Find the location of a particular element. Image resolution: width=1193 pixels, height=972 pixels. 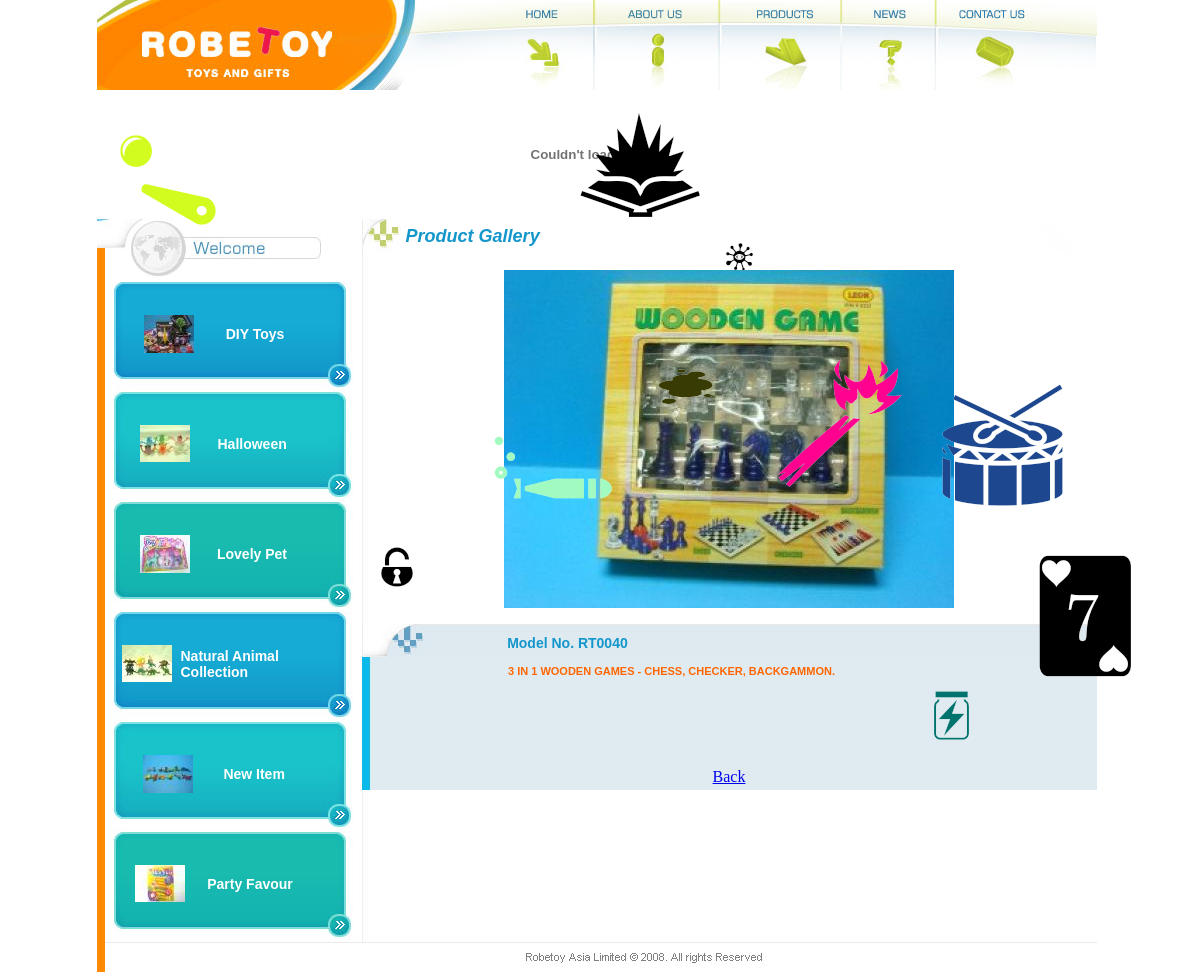

play pinball game is located at coordinates (168, 180).